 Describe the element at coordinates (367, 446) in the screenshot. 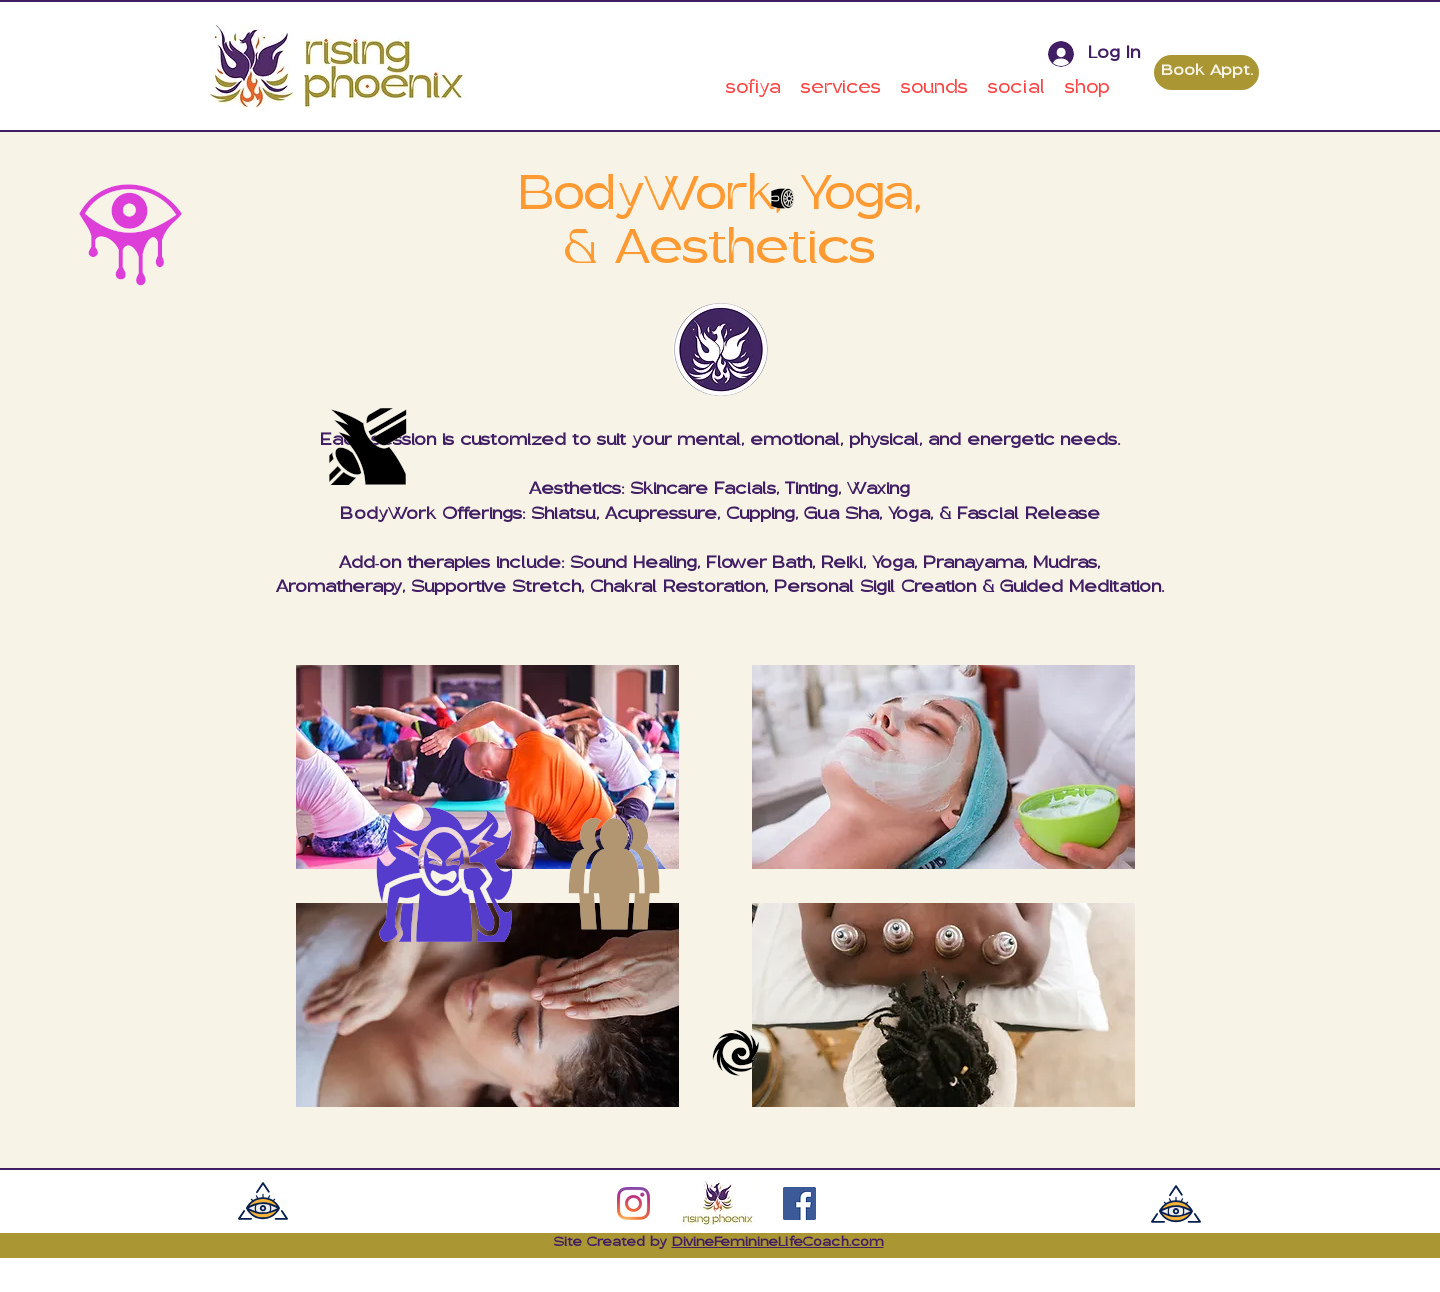

I see `split wood or gather firewood in a crafting game` at that location.